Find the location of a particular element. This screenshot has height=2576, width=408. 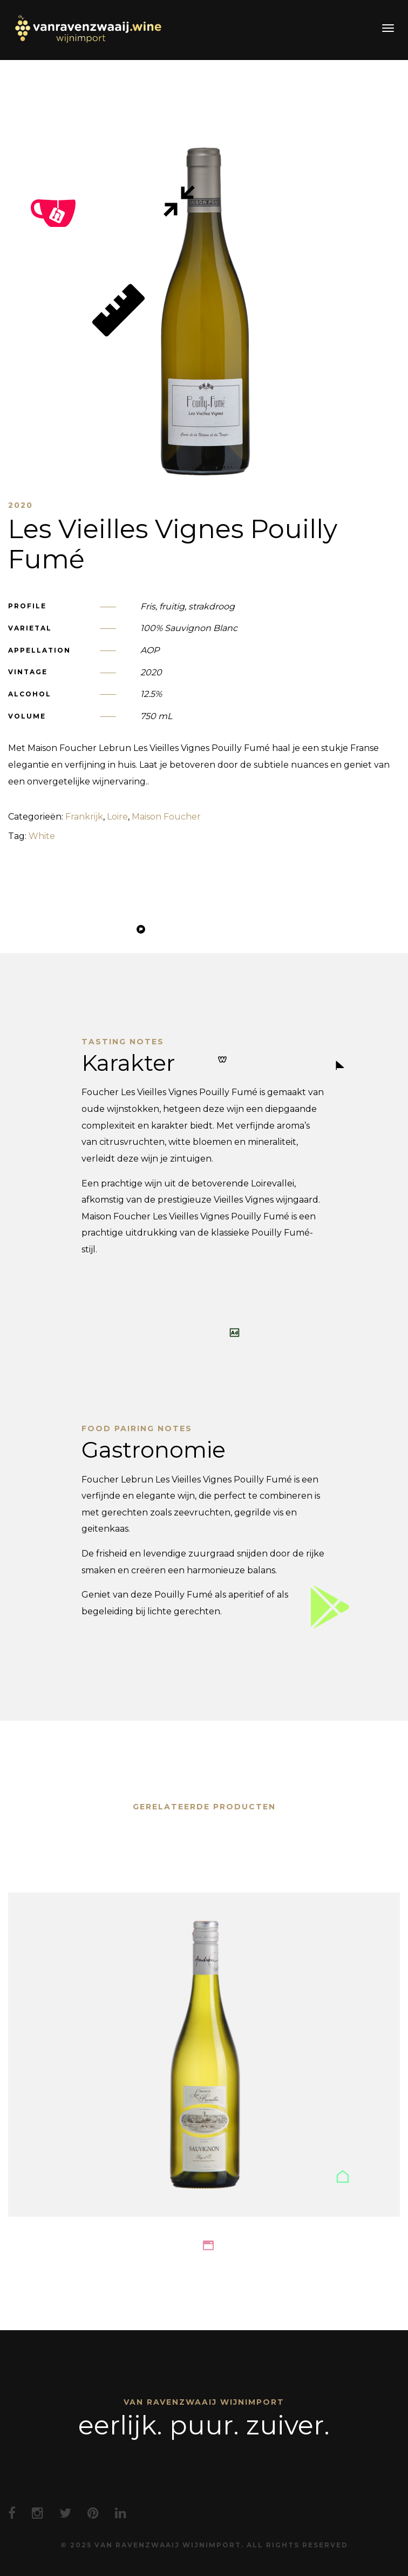

collapse or minimize expanded content is located at coordinates (179, 201).